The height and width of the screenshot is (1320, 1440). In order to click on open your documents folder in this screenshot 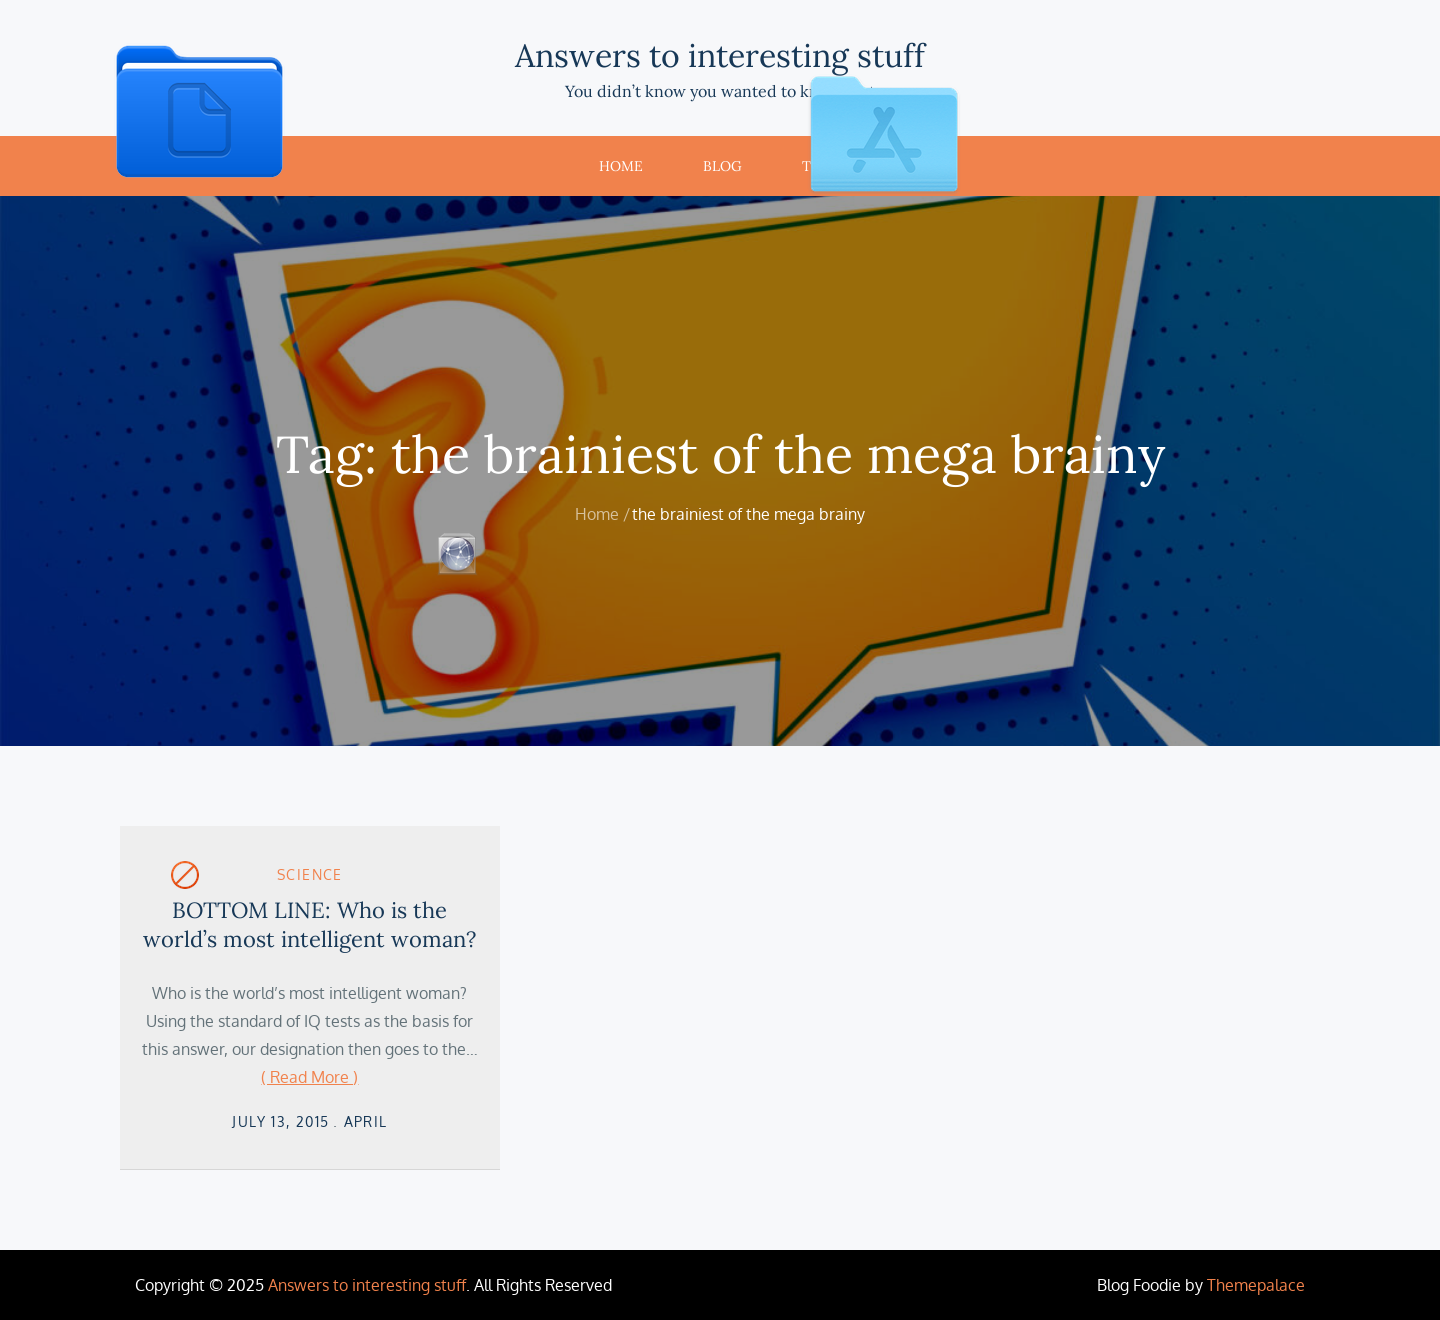, I will do `click(199, 111)`.